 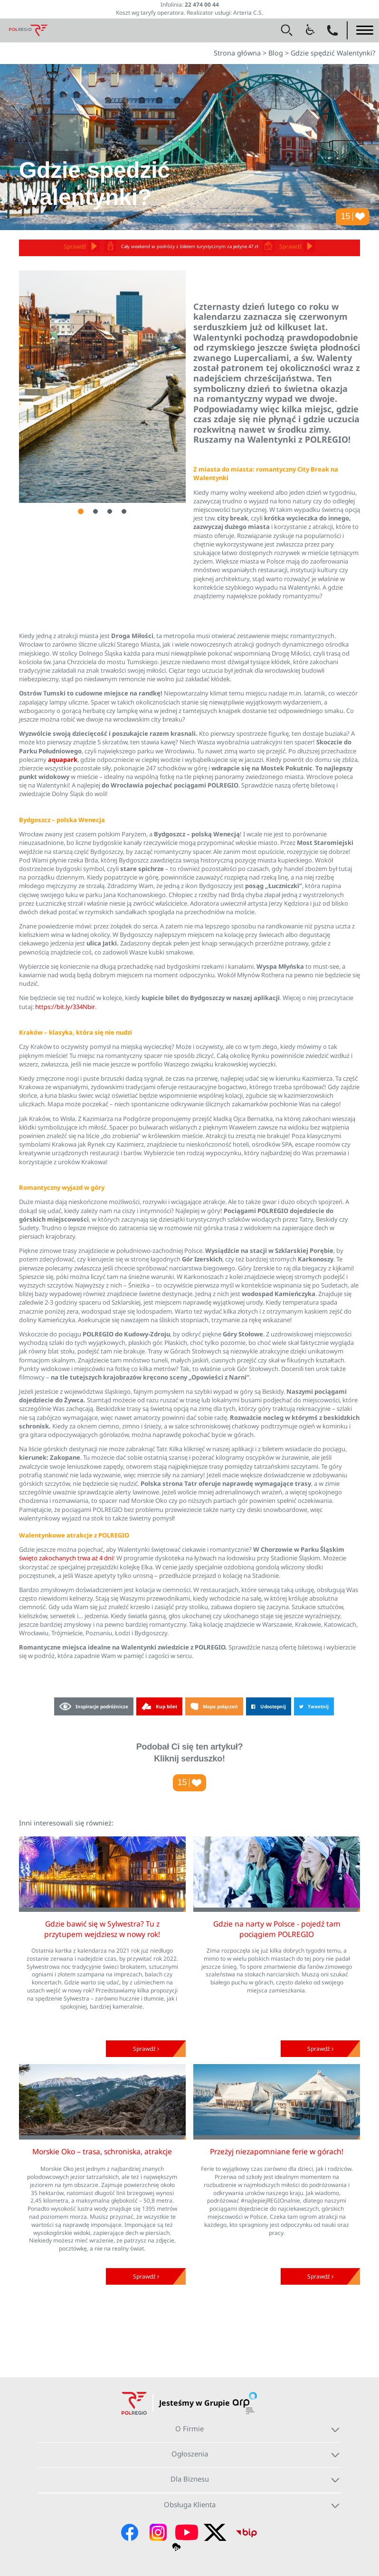 I want to click on indicates hail weather conditions, so click(x=176, y=2547).